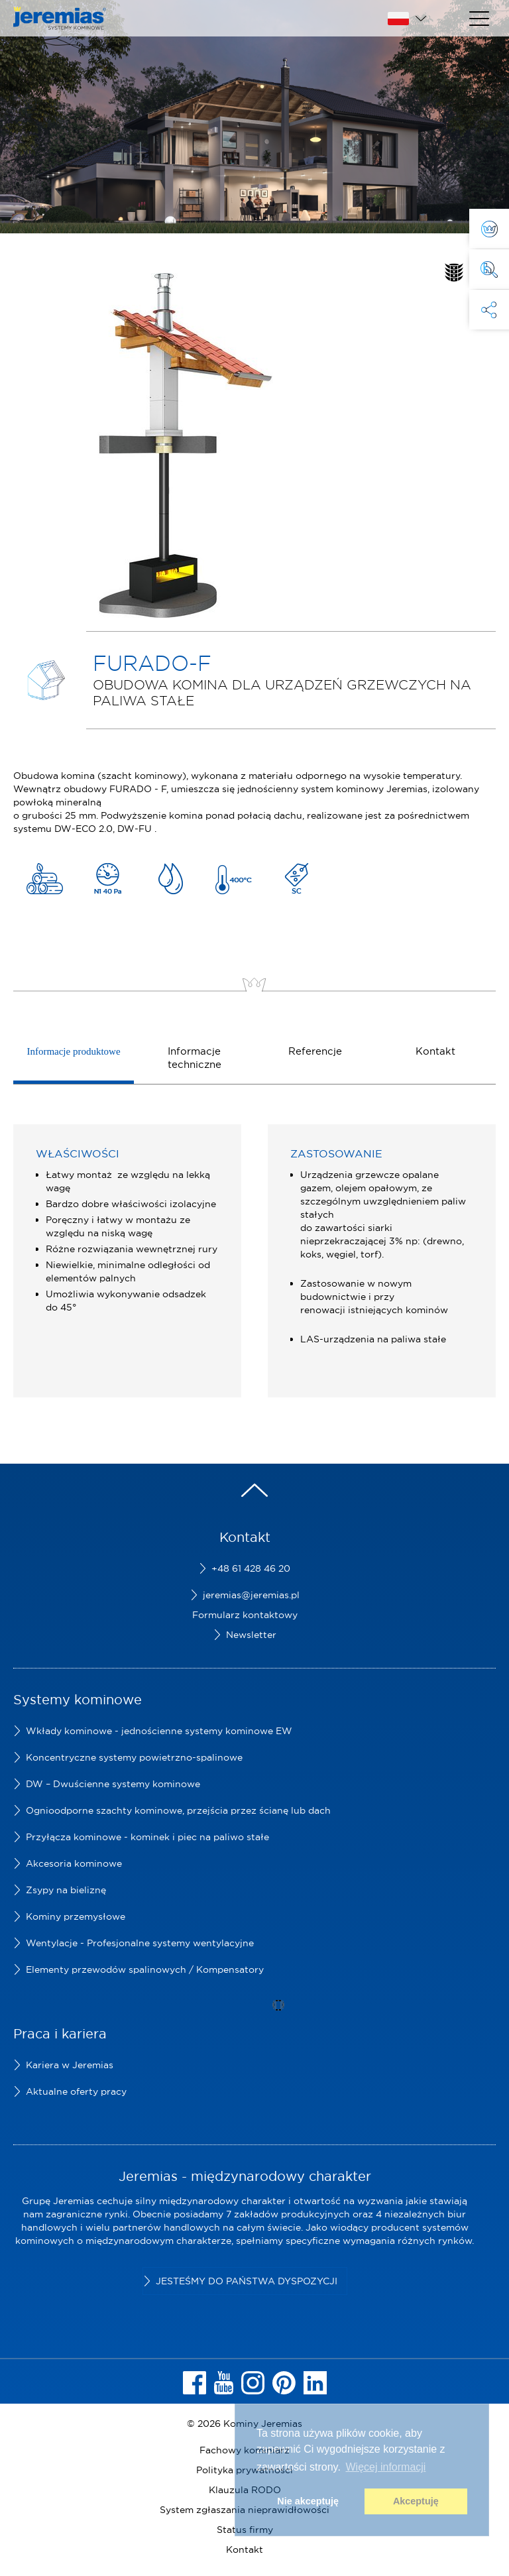  Describe the element at coordinates (454, 272) in the screenshot. I see `server or database storage indicator` at that location.